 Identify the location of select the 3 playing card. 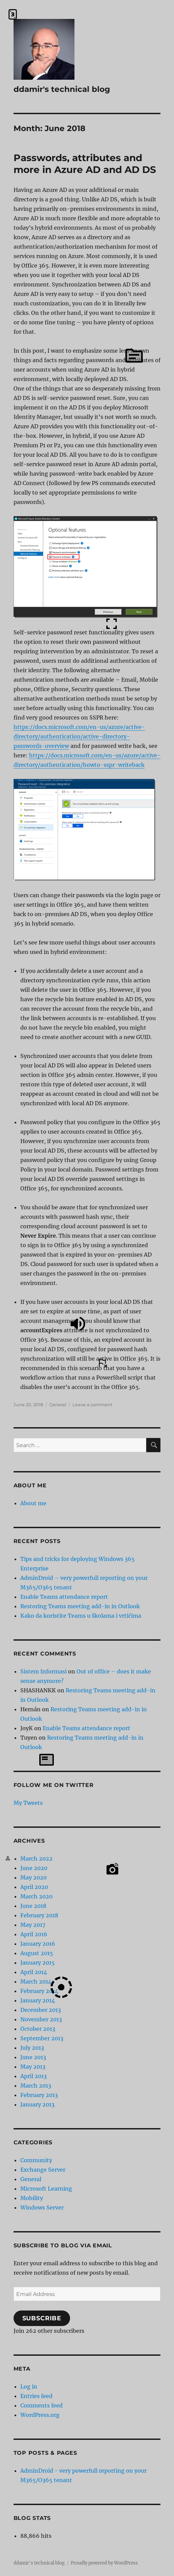
(13, 14).